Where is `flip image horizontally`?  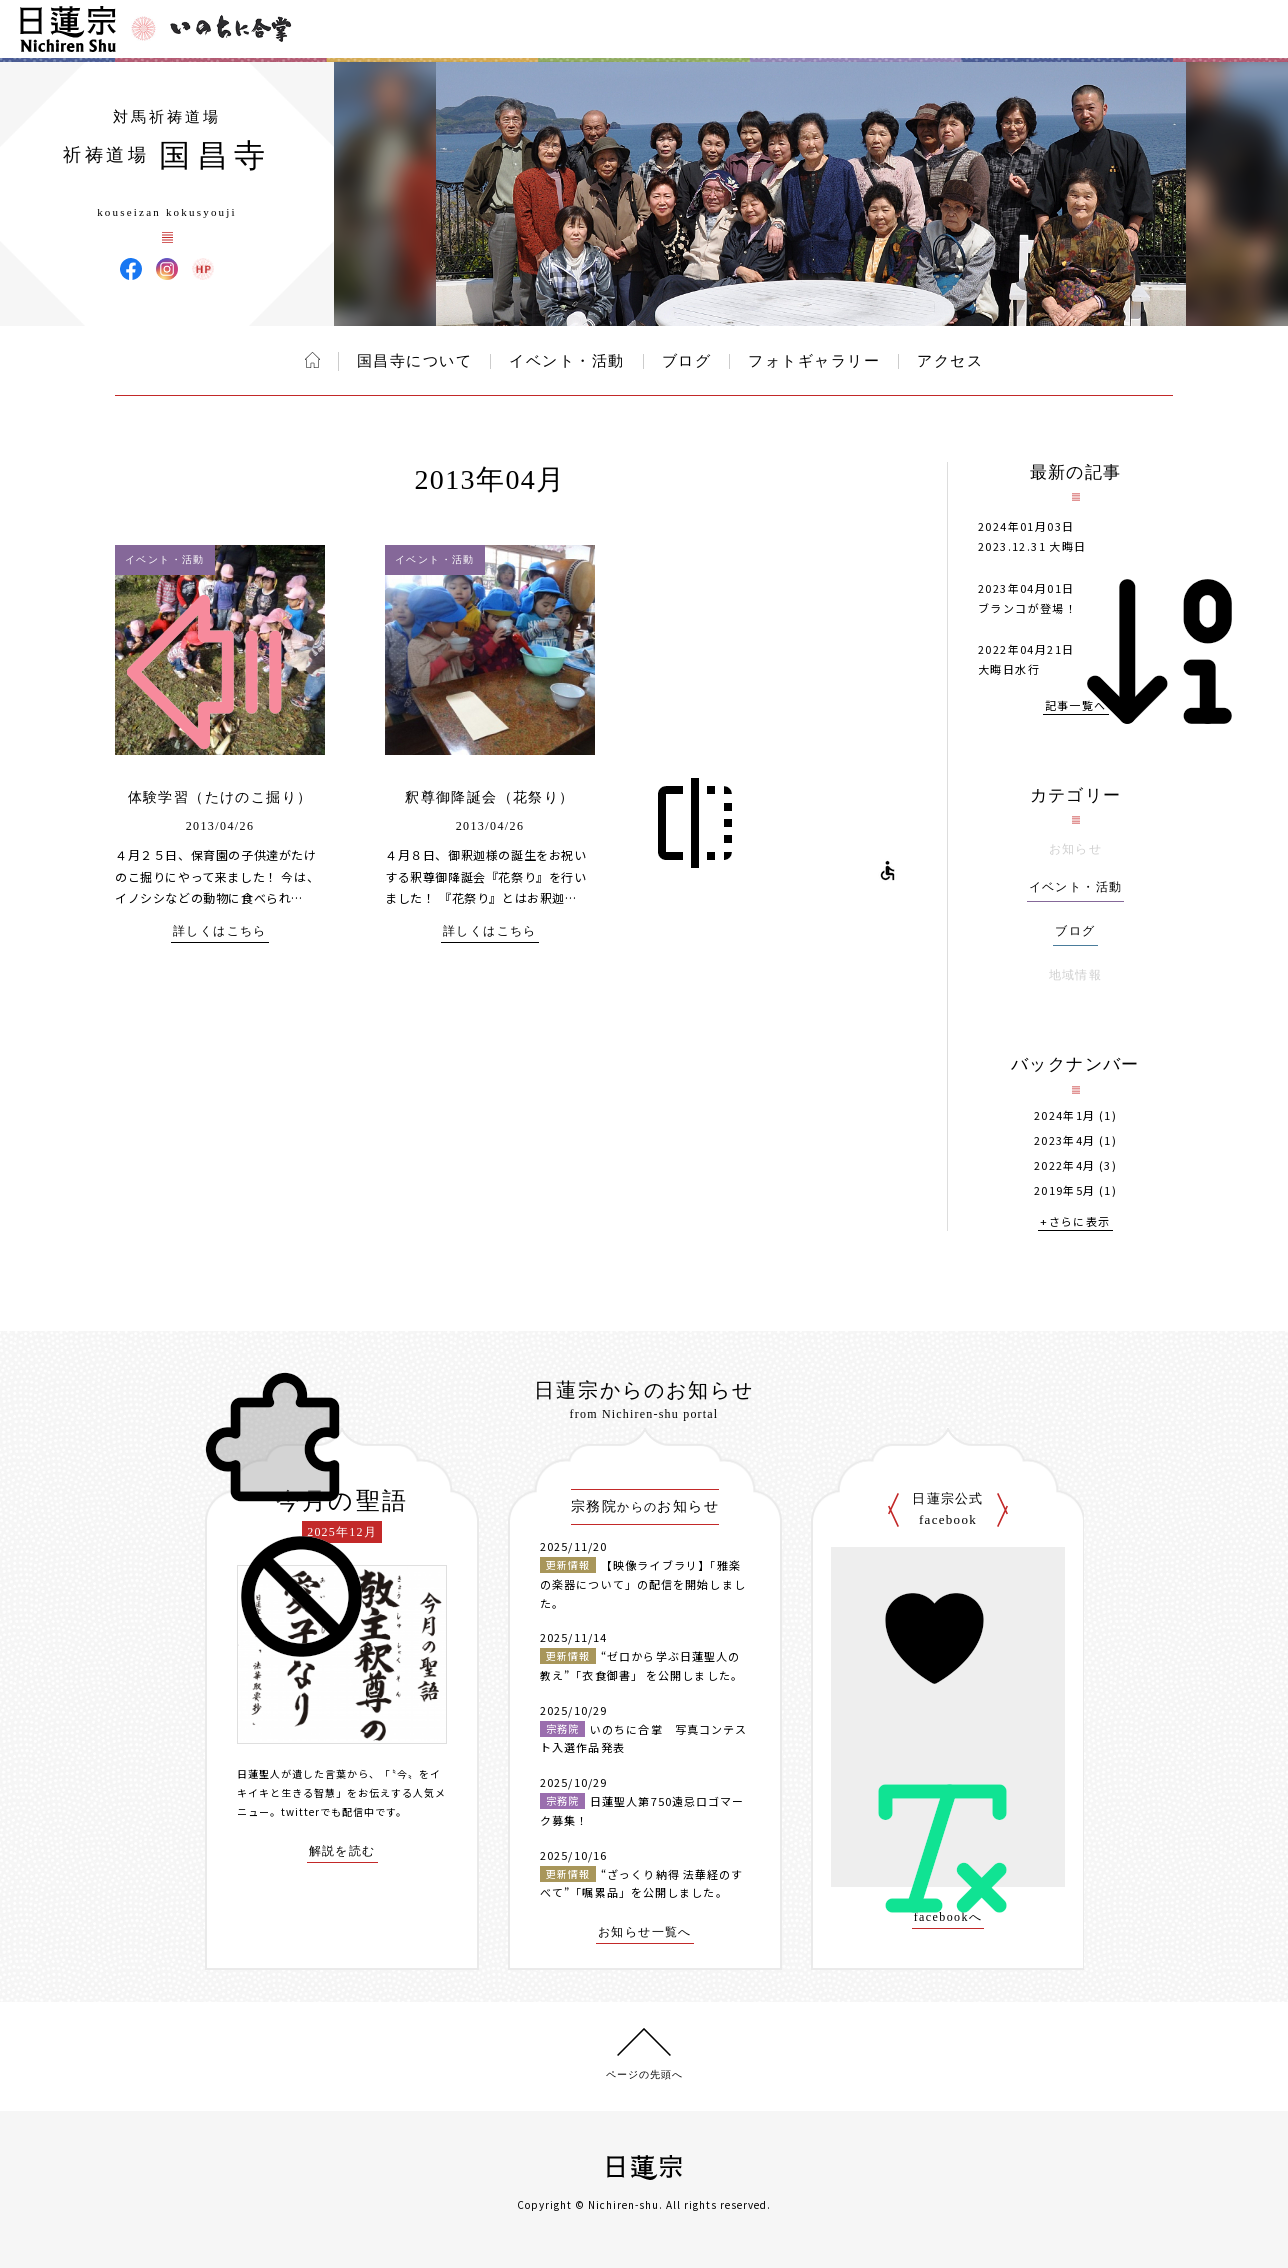 flip image horizontally is located at coordinates (695, 823).